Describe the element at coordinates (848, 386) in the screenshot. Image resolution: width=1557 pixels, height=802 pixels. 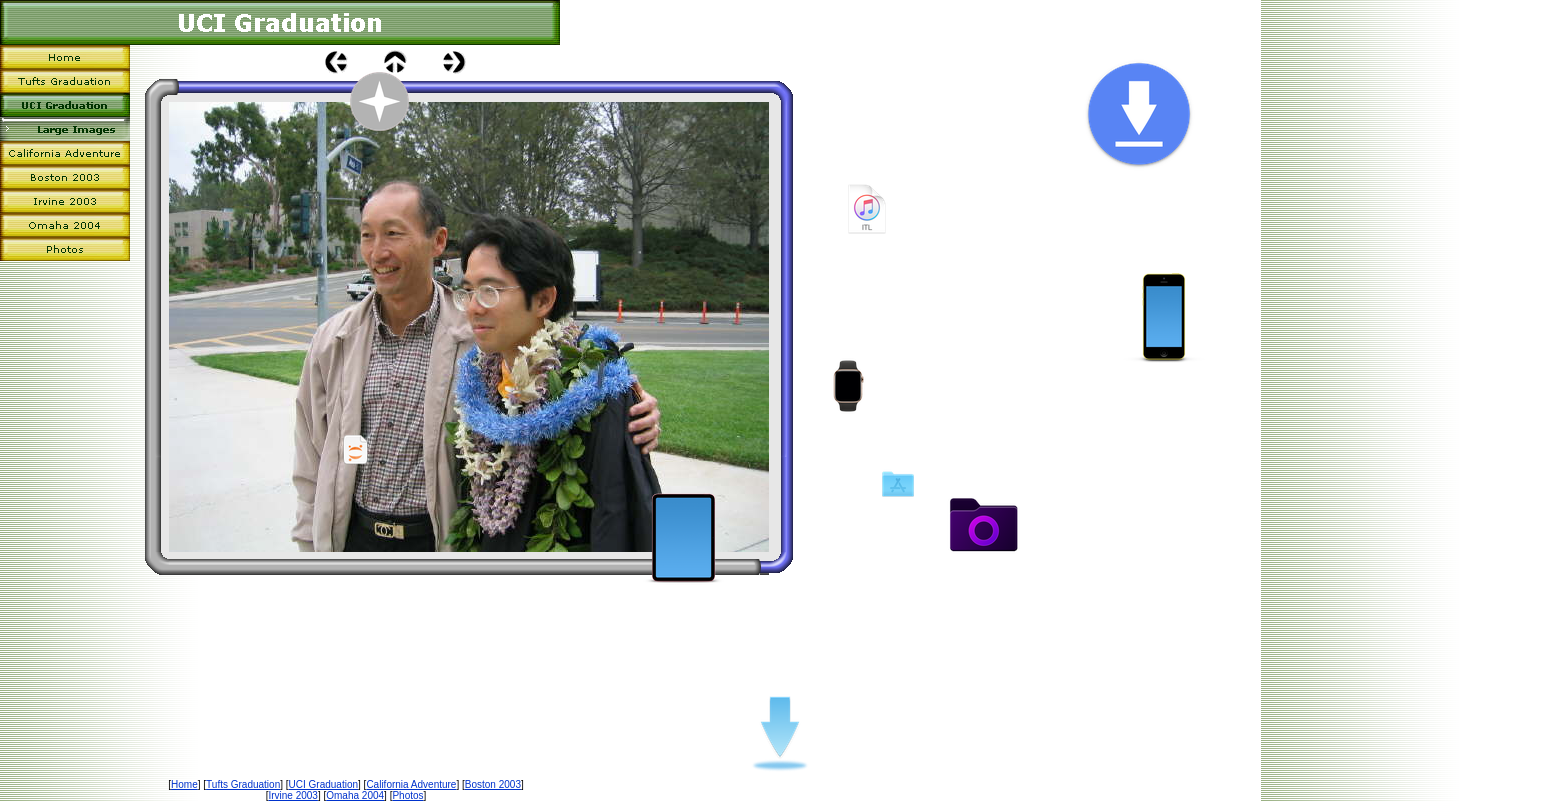
I see `manage your paired Apple Watch` at that location.